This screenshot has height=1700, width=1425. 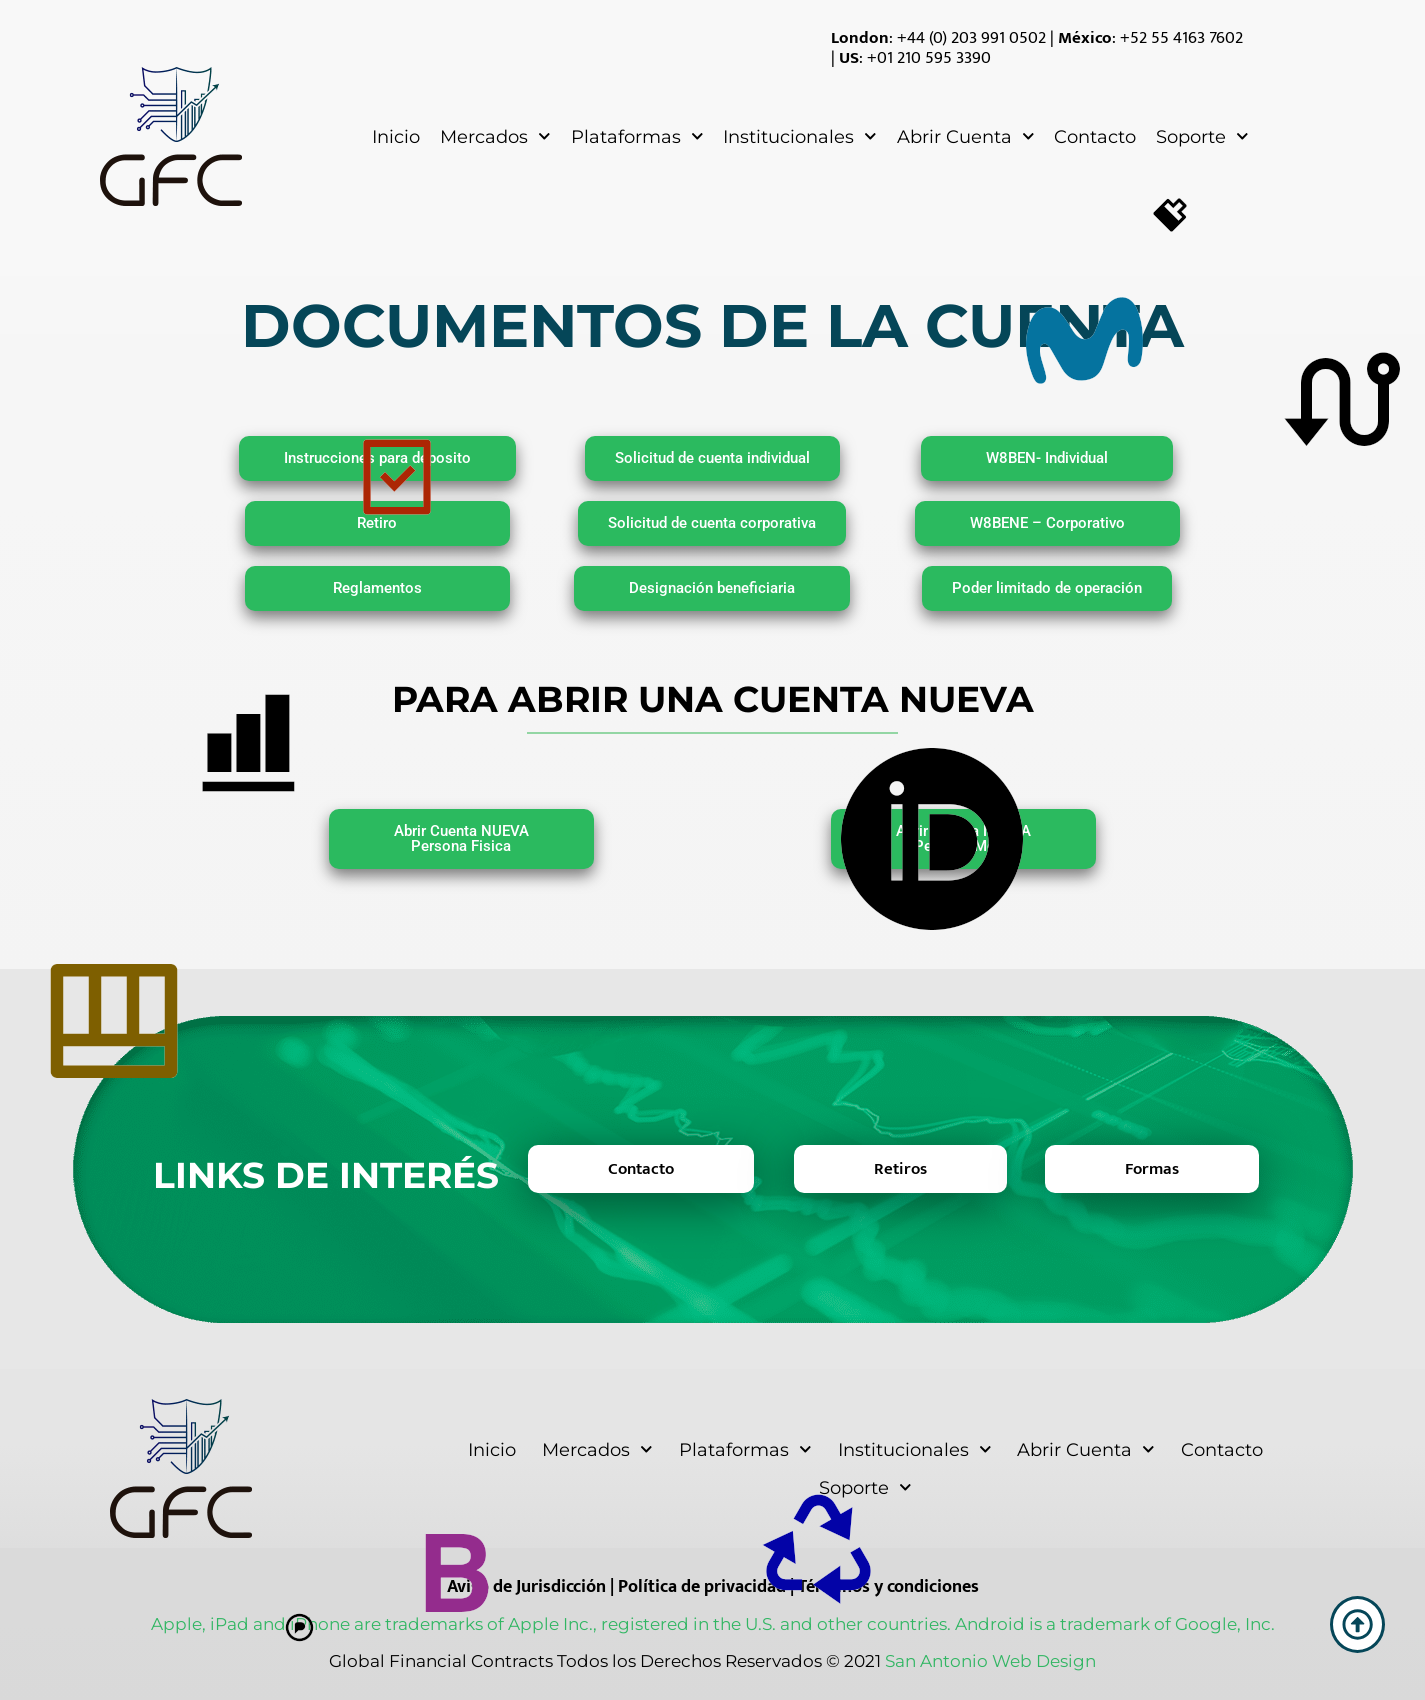 I want to click on access brush or painting tools, so click(x=1171, y=214).